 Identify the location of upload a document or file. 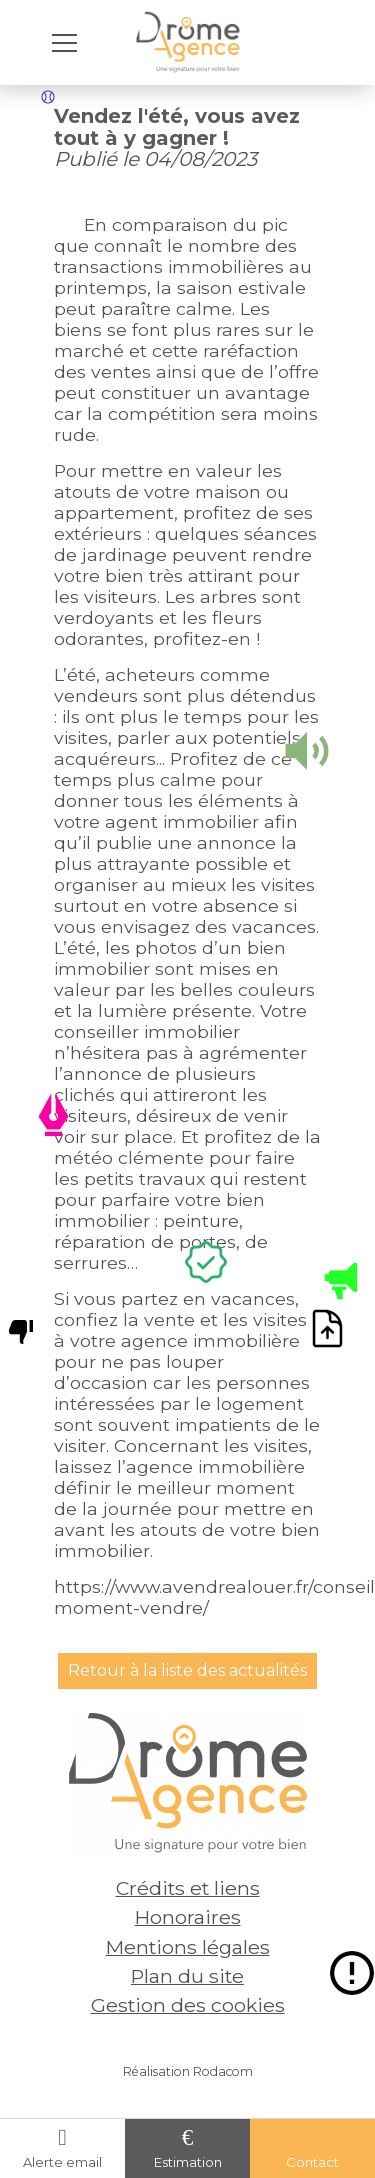
(327, 1328).